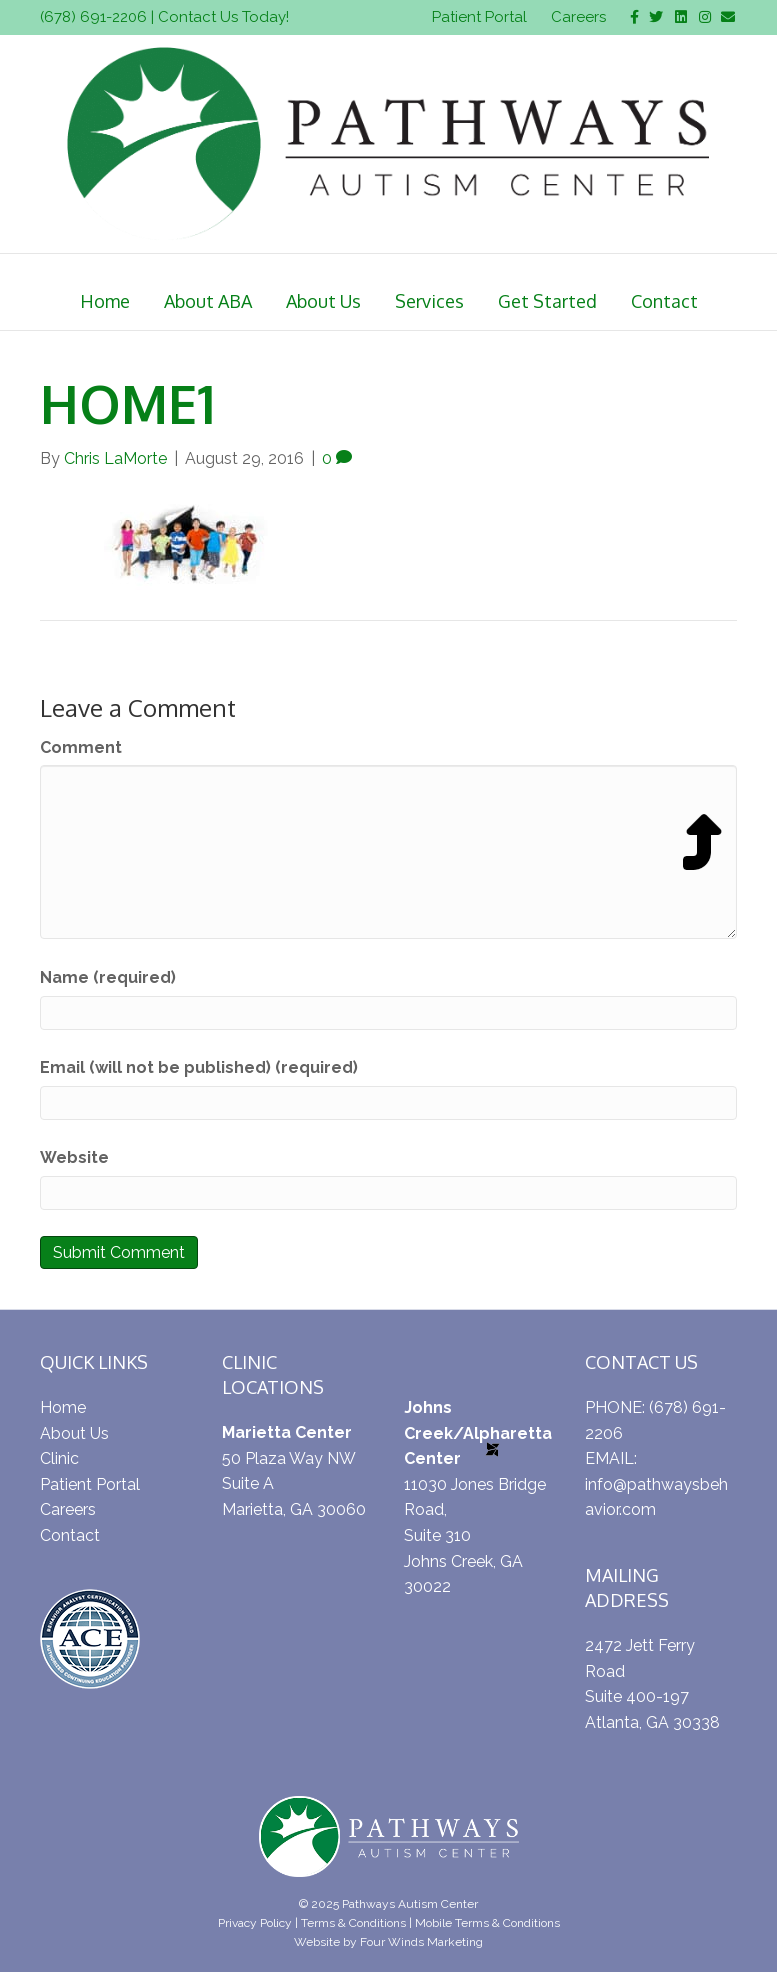 The width and height of the screenshot is (777, 1972). Describe the element at coordinates (492, 1449) in the screenshot. I see `MODX content management system logo` at that location.